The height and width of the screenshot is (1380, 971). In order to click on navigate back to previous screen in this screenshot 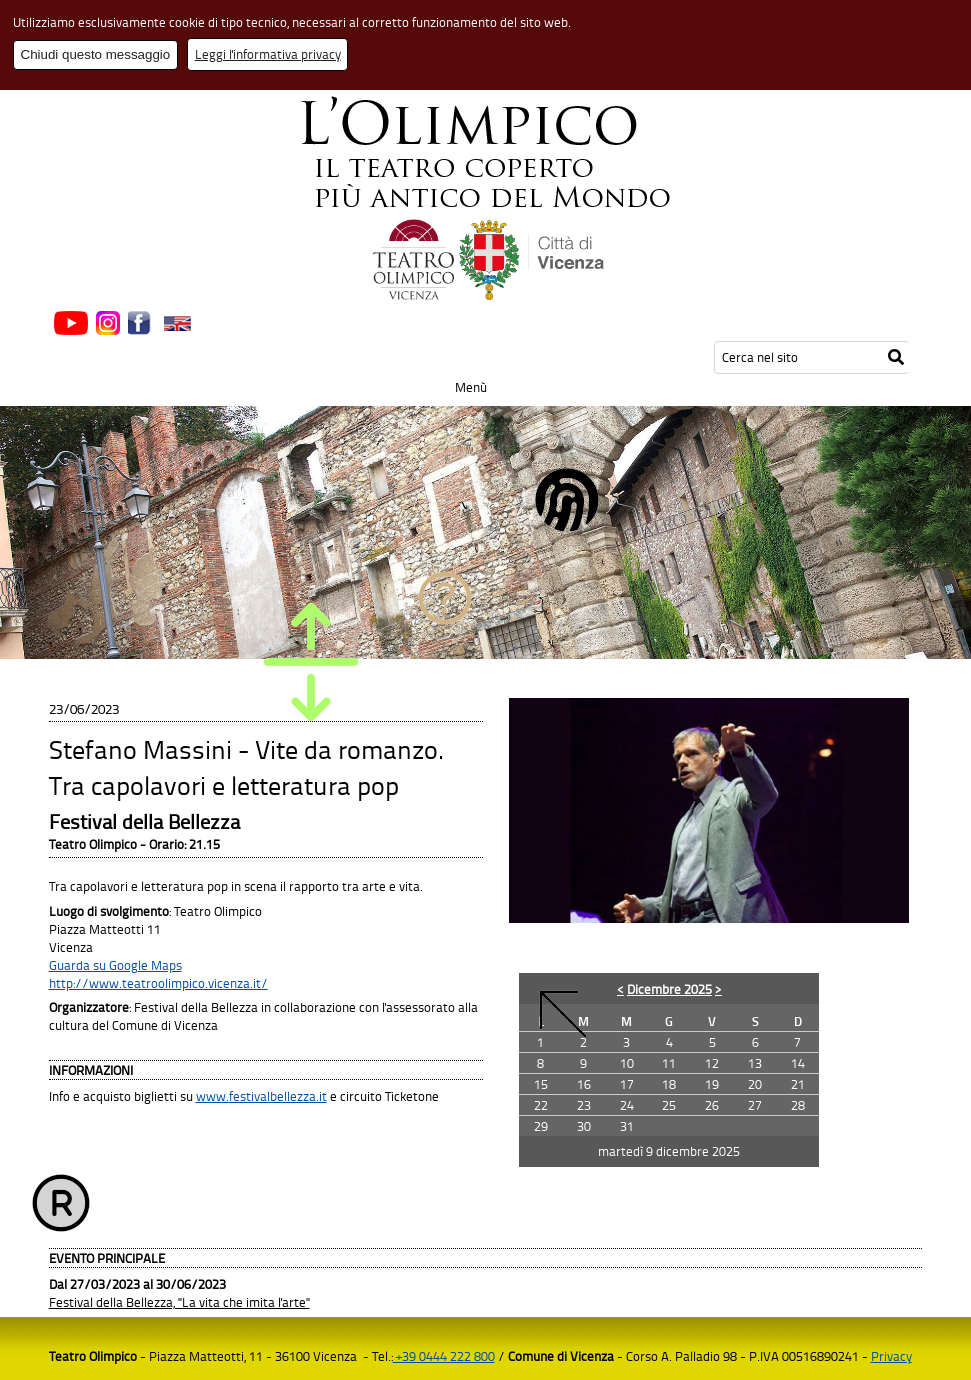, I will do `click(563, 1014)`.